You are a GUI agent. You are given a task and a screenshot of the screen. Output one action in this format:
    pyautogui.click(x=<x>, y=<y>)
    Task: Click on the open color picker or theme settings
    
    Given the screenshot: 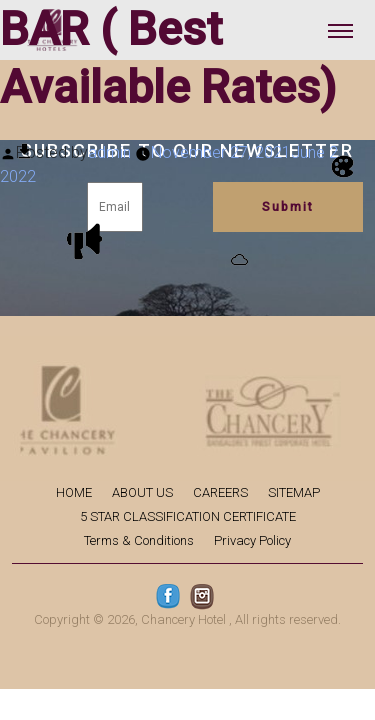 What is the action you would take?
    pyautogui.click(x=342, y=166)
    